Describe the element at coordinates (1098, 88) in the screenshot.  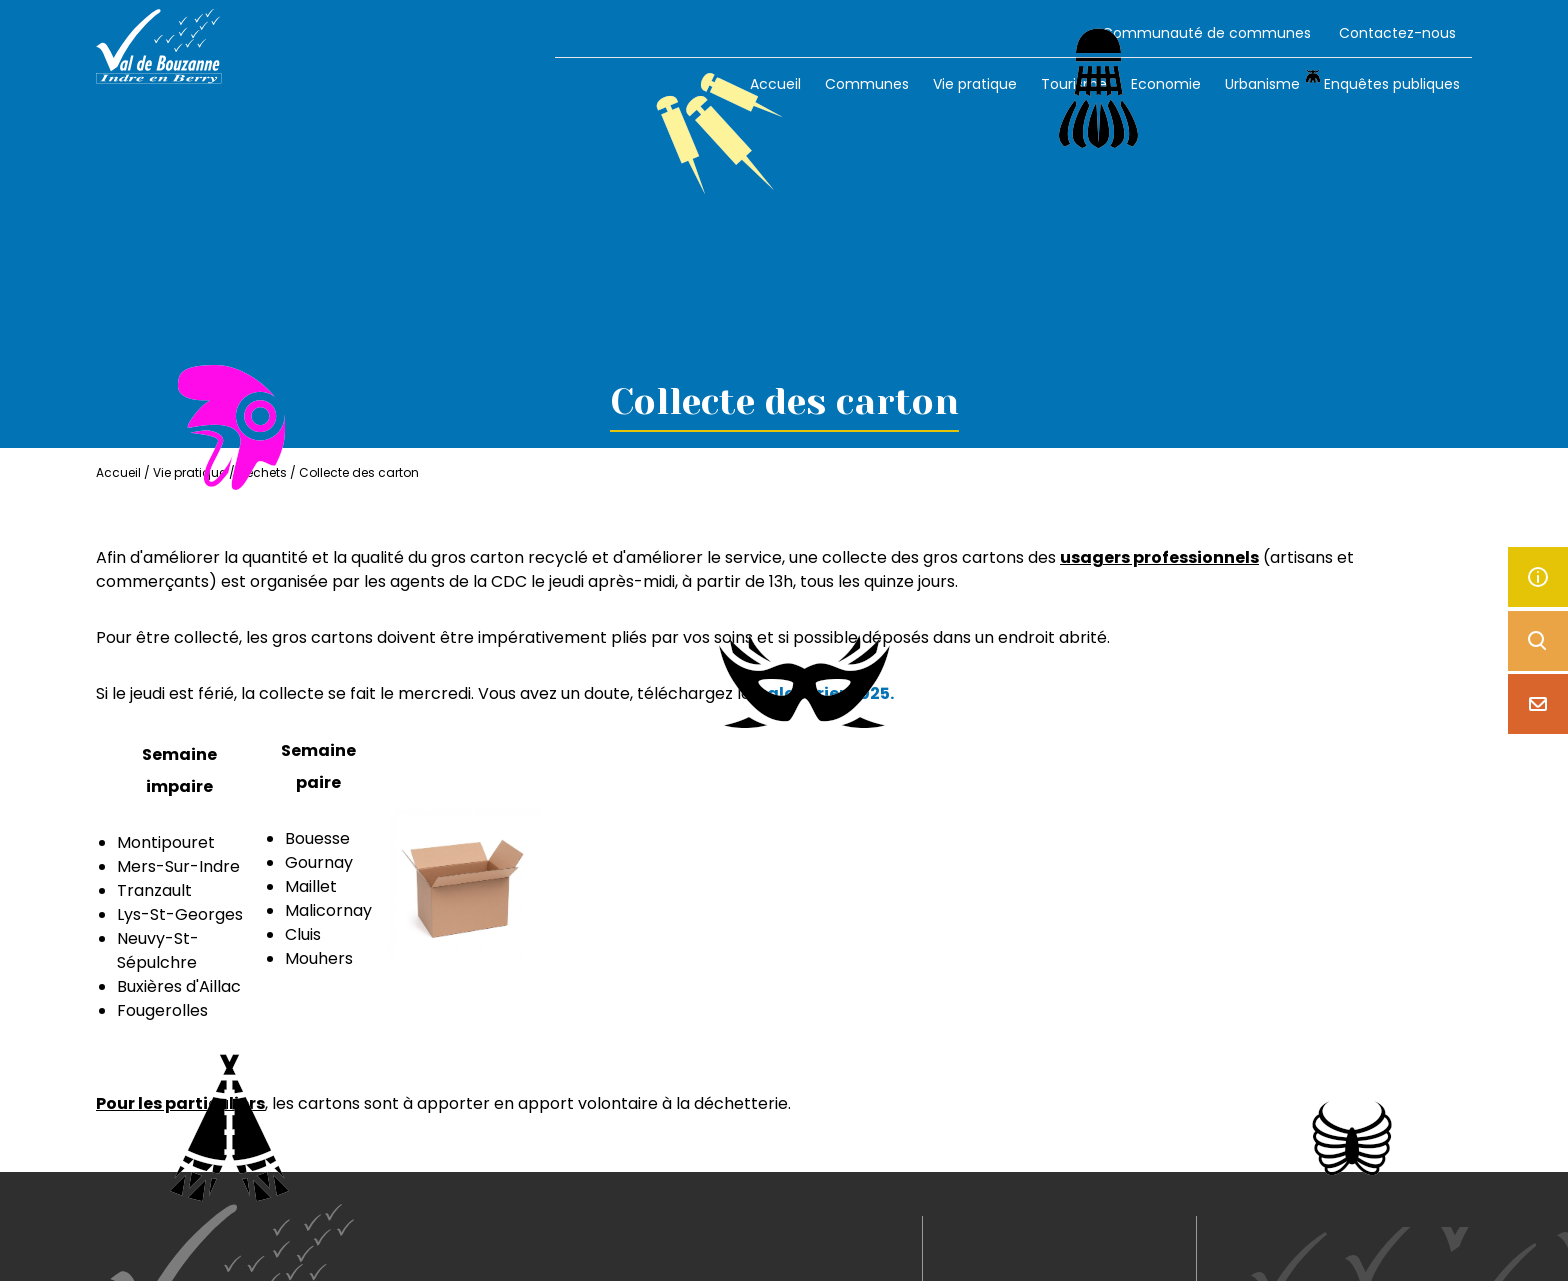
I see `access badminton game or activity` at that location.